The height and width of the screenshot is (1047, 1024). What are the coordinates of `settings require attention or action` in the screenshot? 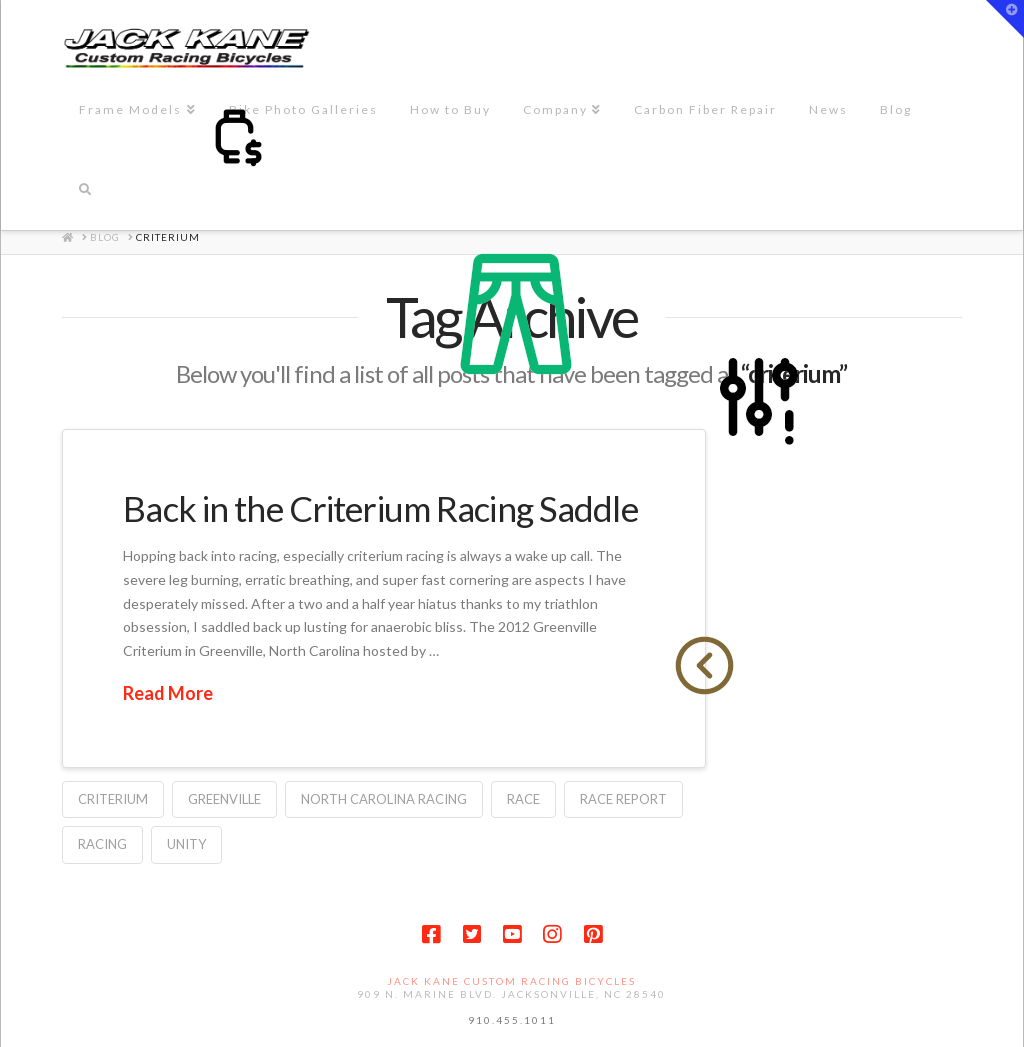 It's located at (759, 397).